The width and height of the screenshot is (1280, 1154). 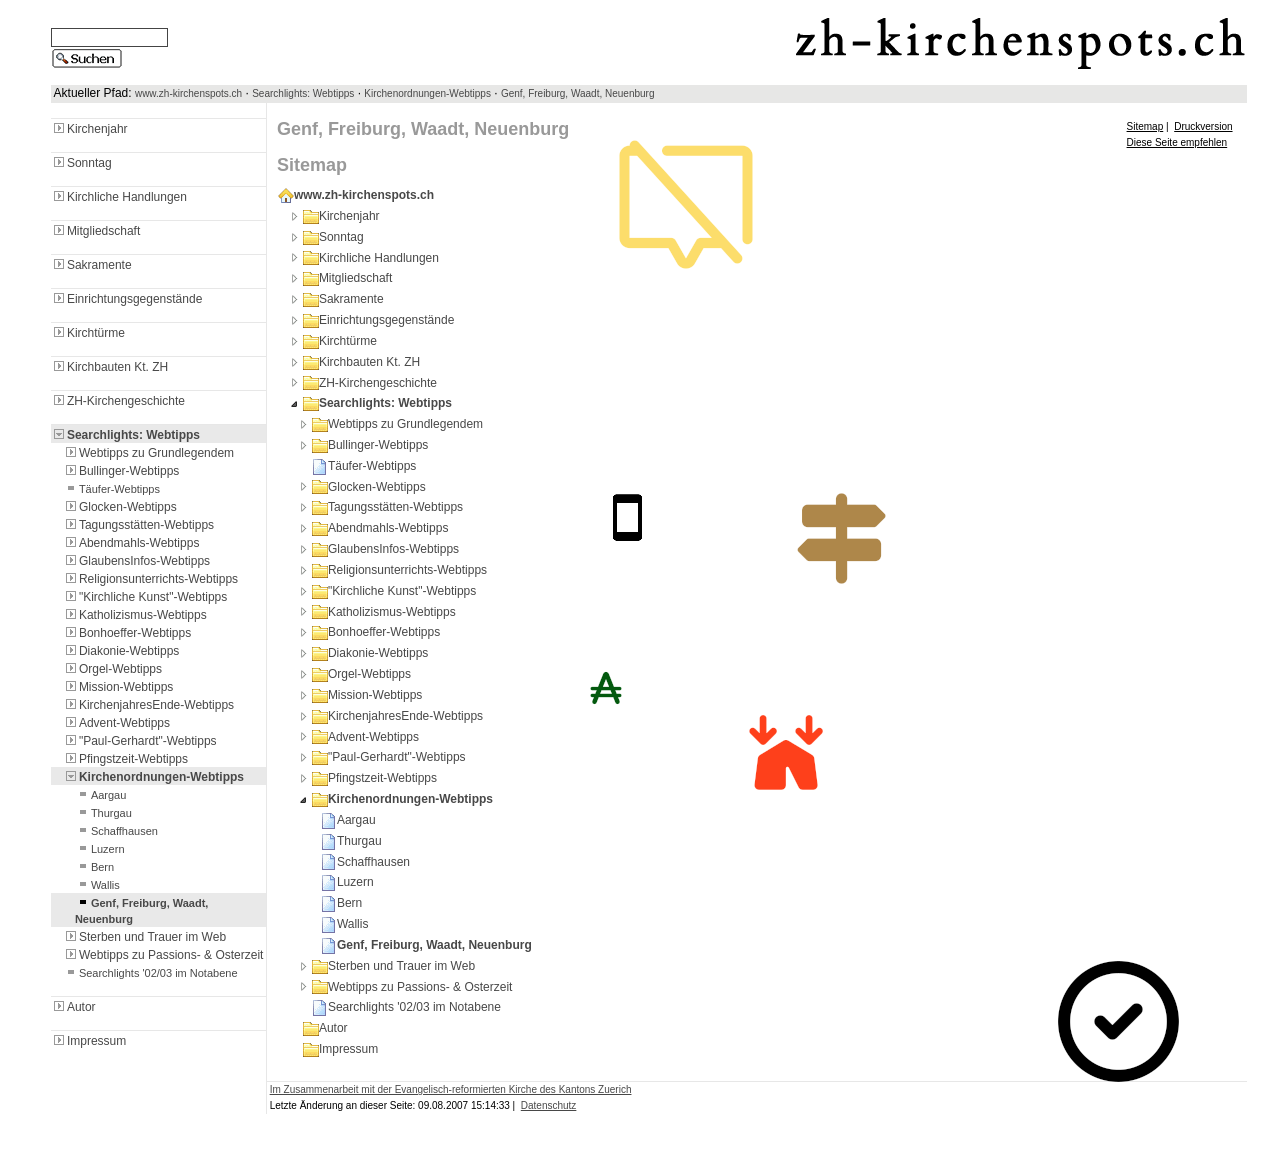 I want to click on indicates a completed or successful action, so click(x=1118, y=1021).